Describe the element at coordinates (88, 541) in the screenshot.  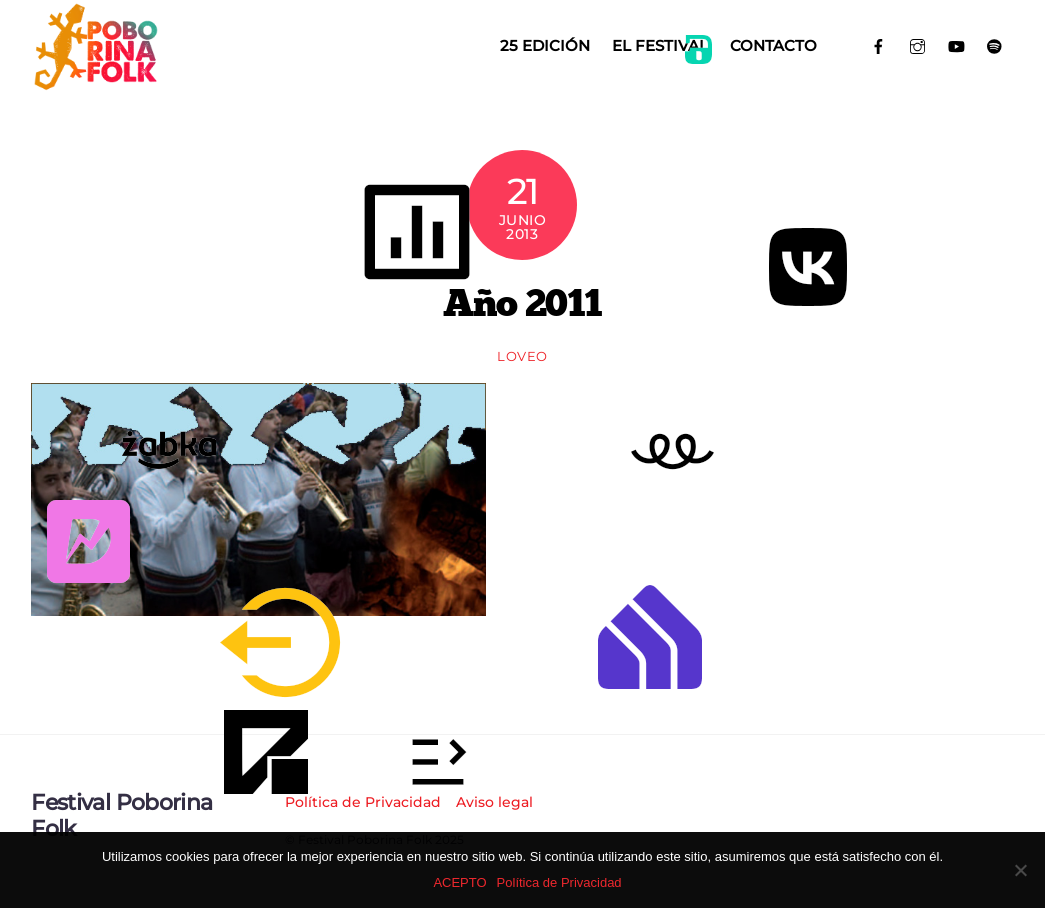
I see `open the Dunzo delivery app` at that location.